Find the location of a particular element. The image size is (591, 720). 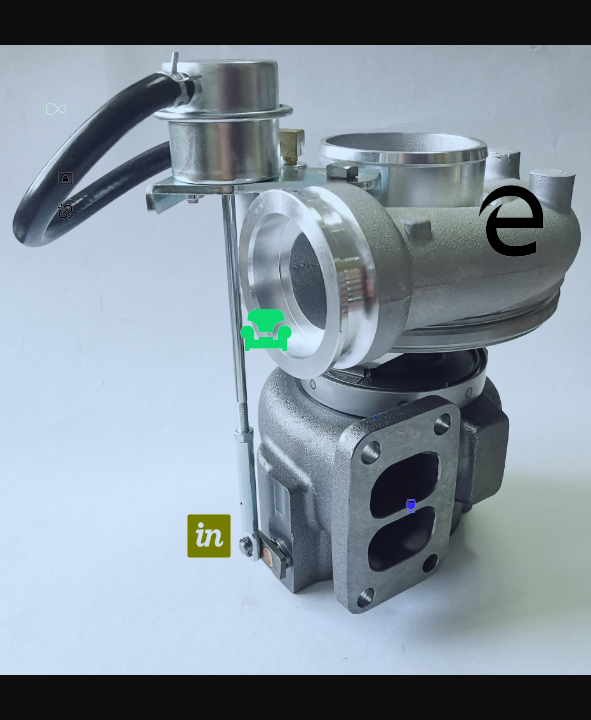

open InVision app is located at coordinates (209, 536).